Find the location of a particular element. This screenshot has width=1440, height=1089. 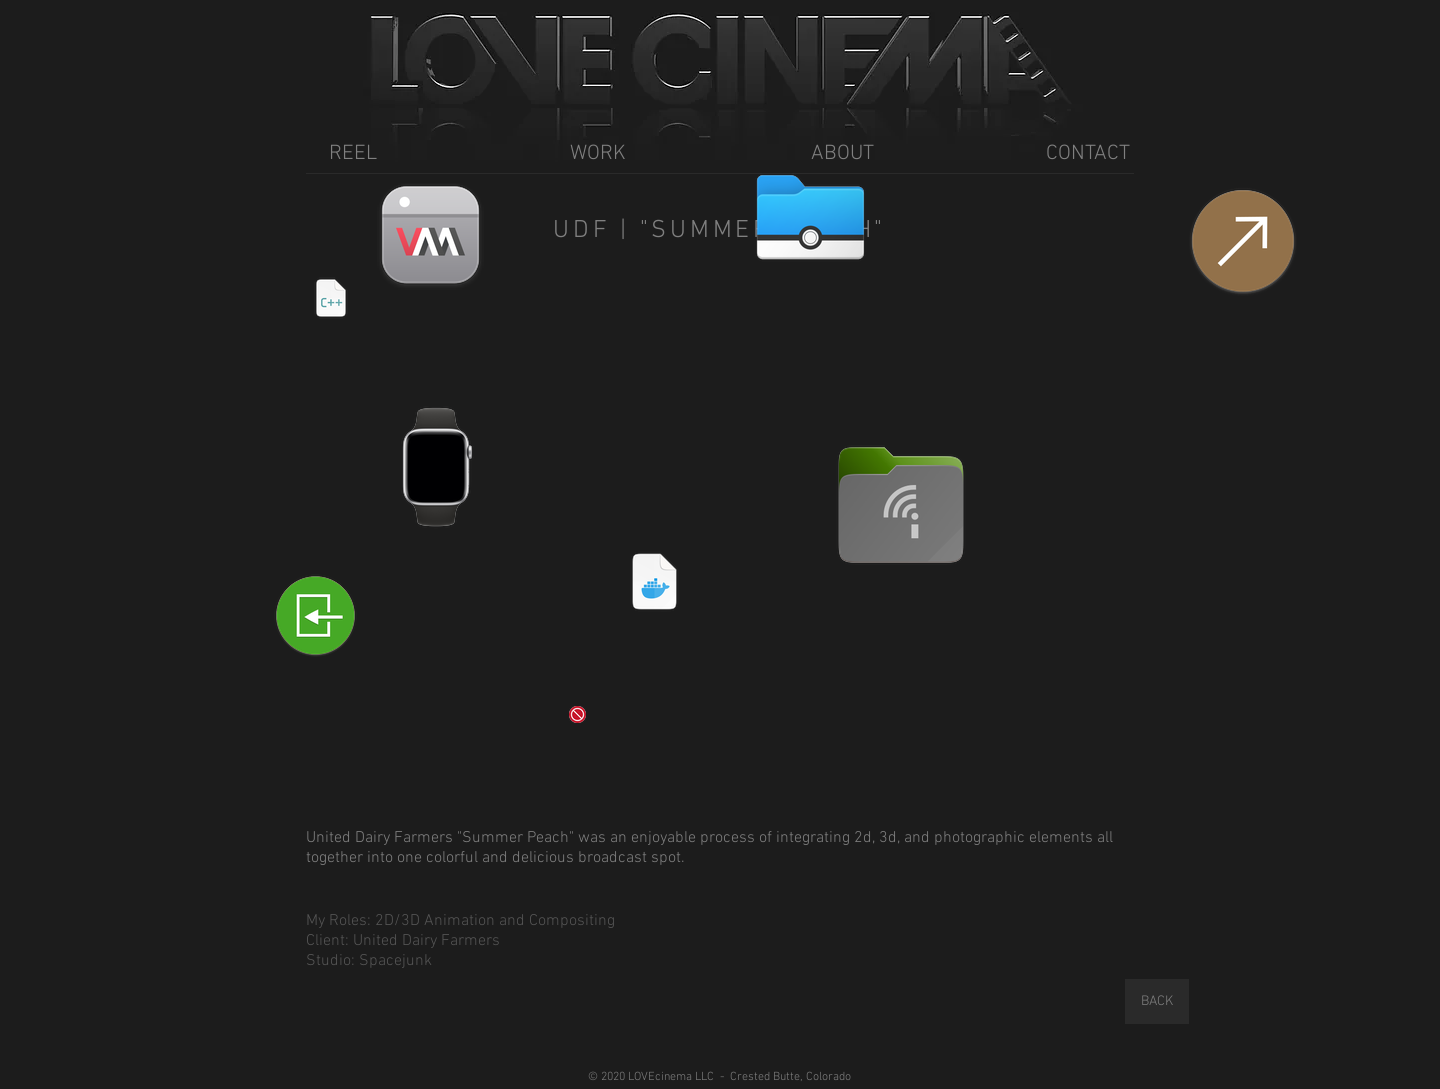

remove or delete a group is located at coordinates (577, 714).